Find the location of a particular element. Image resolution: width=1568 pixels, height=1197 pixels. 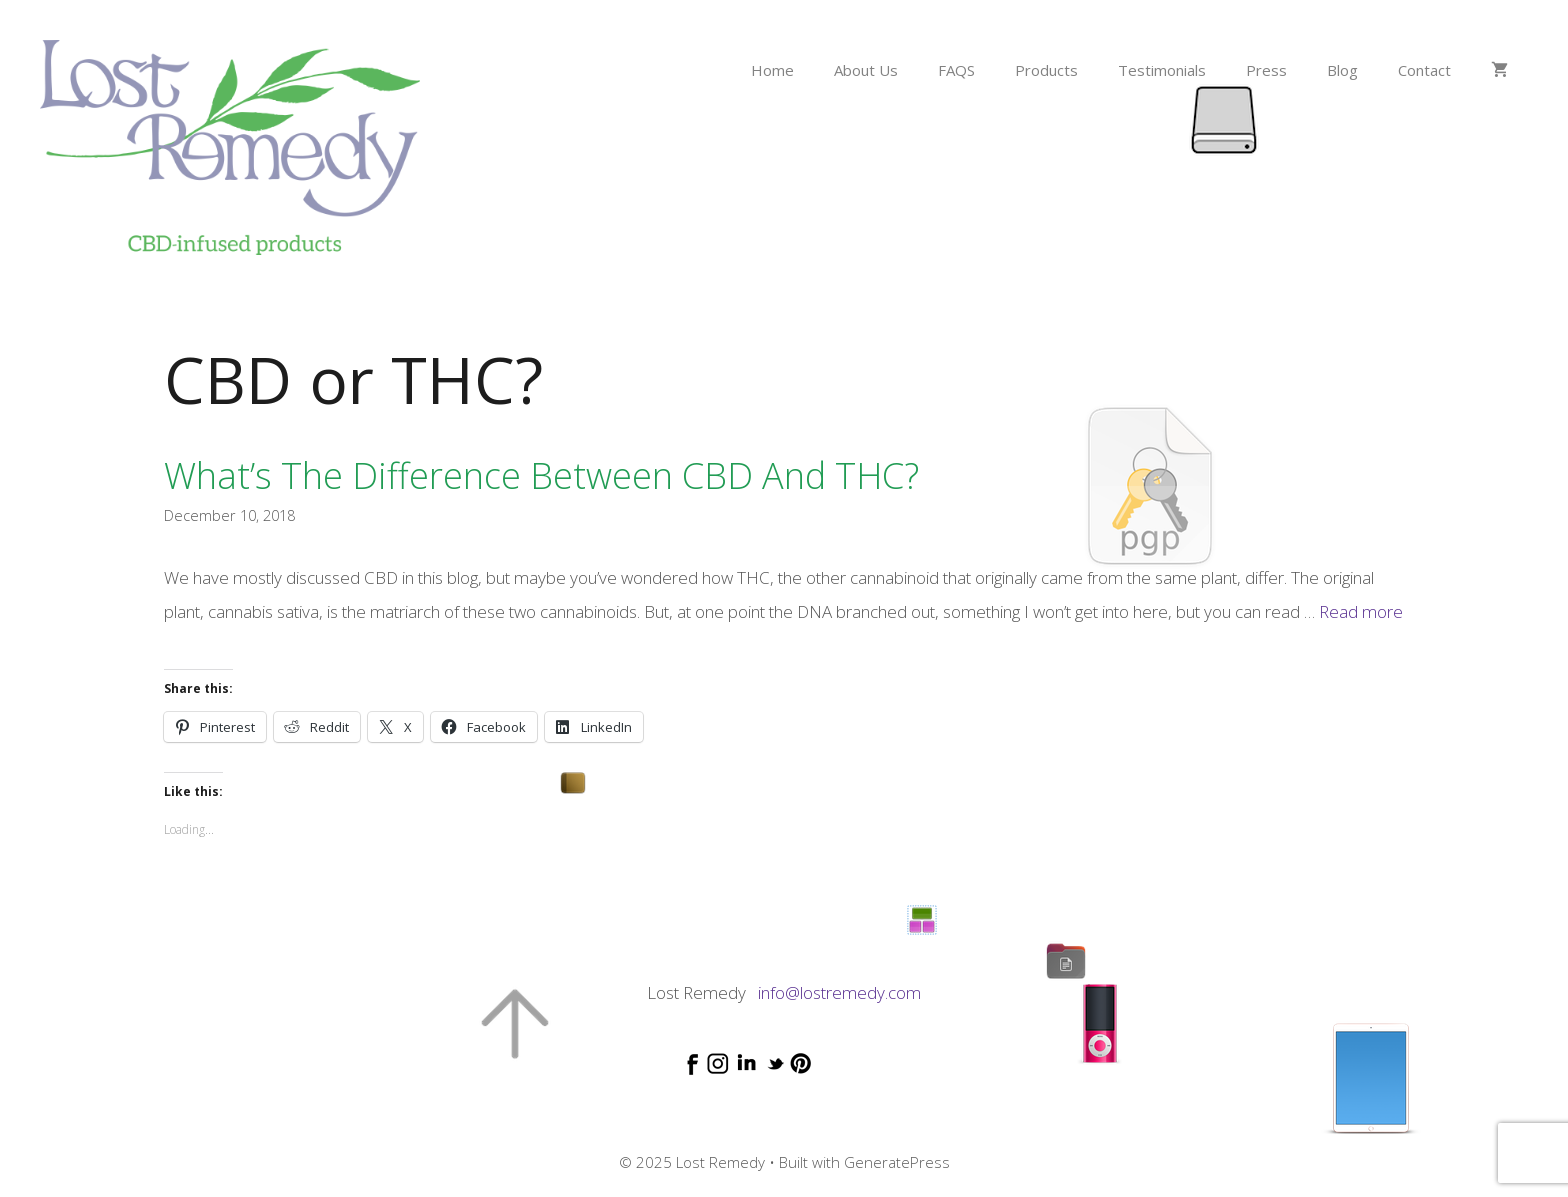

connected iPad Pro device is located at coordinates (1371, 1079).